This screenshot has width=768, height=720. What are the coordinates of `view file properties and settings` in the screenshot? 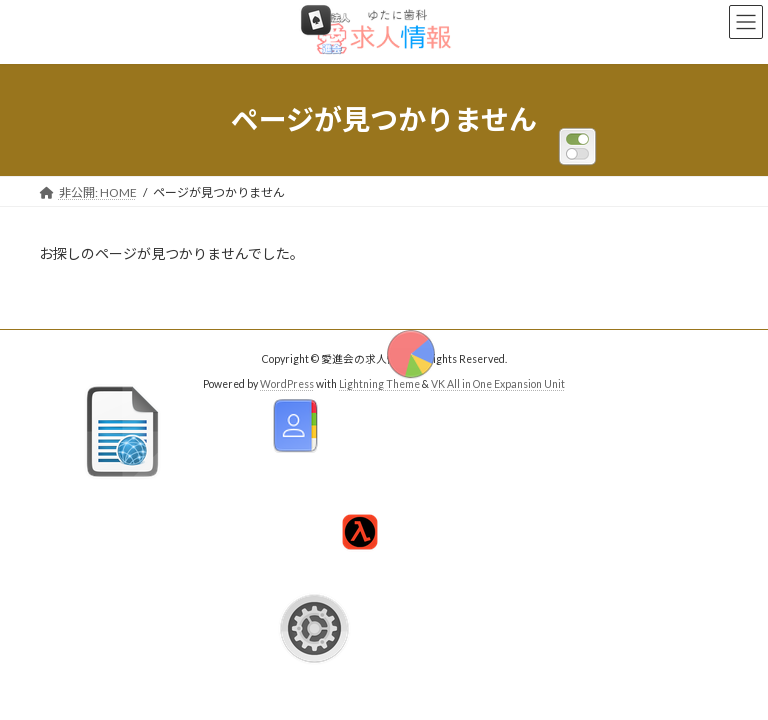 It's located at (314, 628).